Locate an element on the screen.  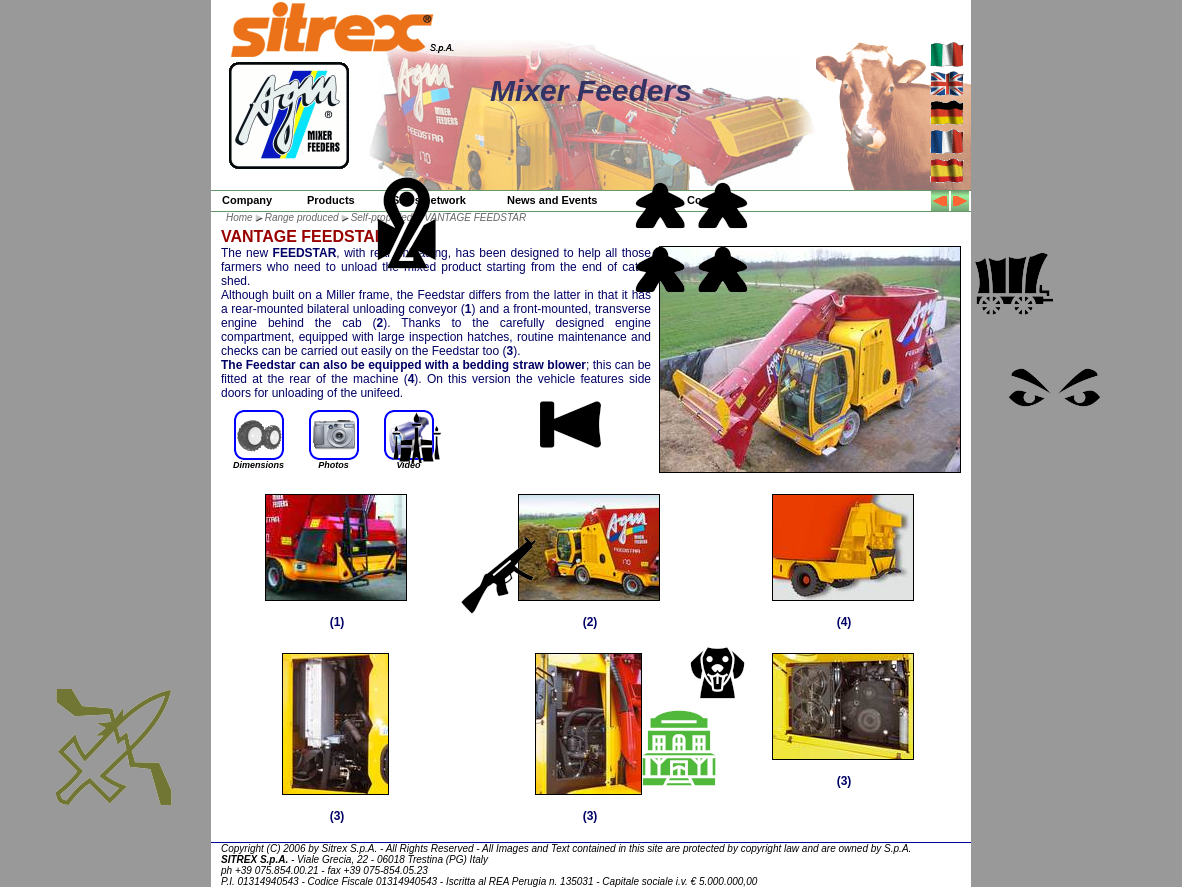
view pet profile or pet-related features is located at coordinates (717, 671).